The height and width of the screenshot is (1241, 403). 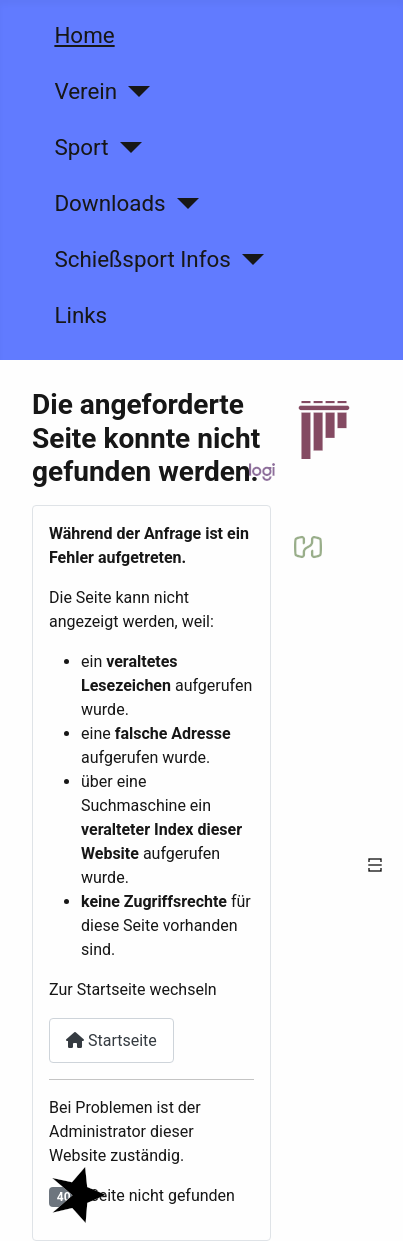 I want to click on open the Hevy workout tracking app, so click(x=308, y=547).